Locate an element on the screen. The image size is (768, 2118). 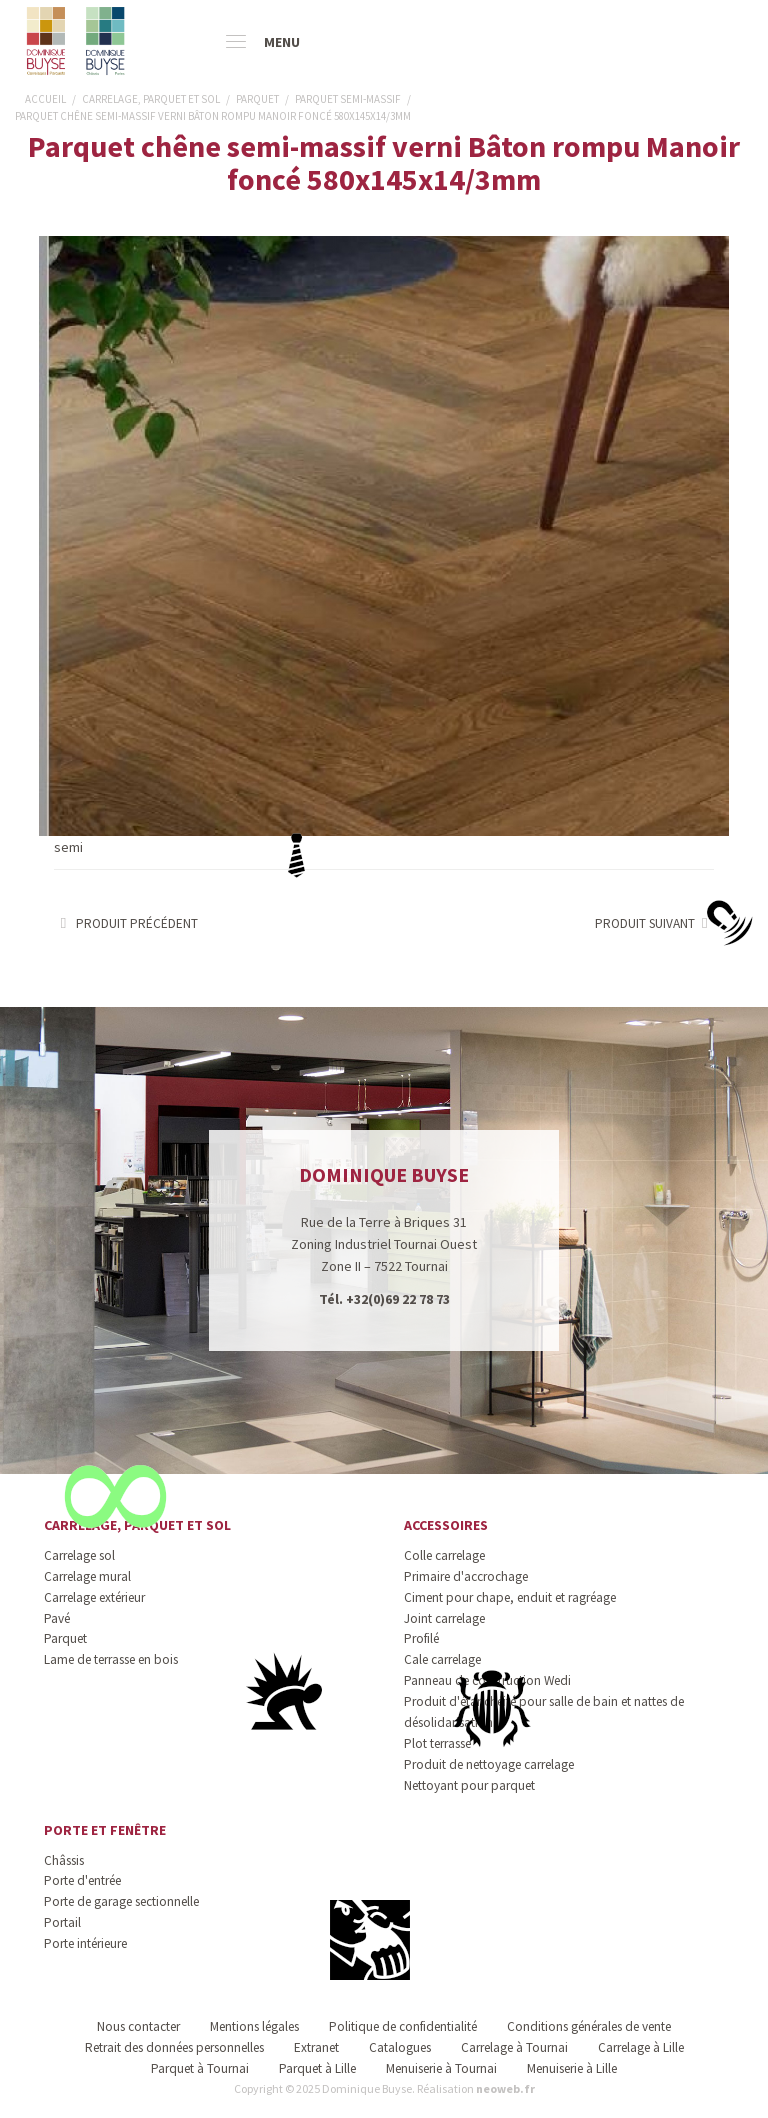
indicates unlimited or infinite quantity is located at coordinates (115, 1496).